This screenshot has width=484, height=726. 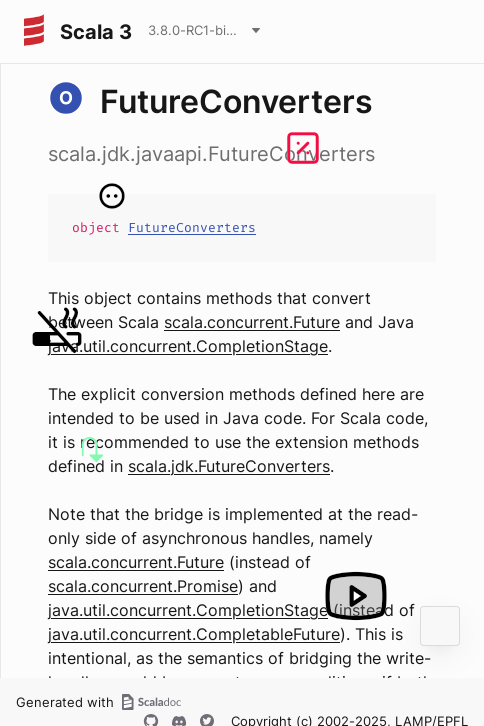 I want to click on no smoking area indicator, so click(x=57, y=332).